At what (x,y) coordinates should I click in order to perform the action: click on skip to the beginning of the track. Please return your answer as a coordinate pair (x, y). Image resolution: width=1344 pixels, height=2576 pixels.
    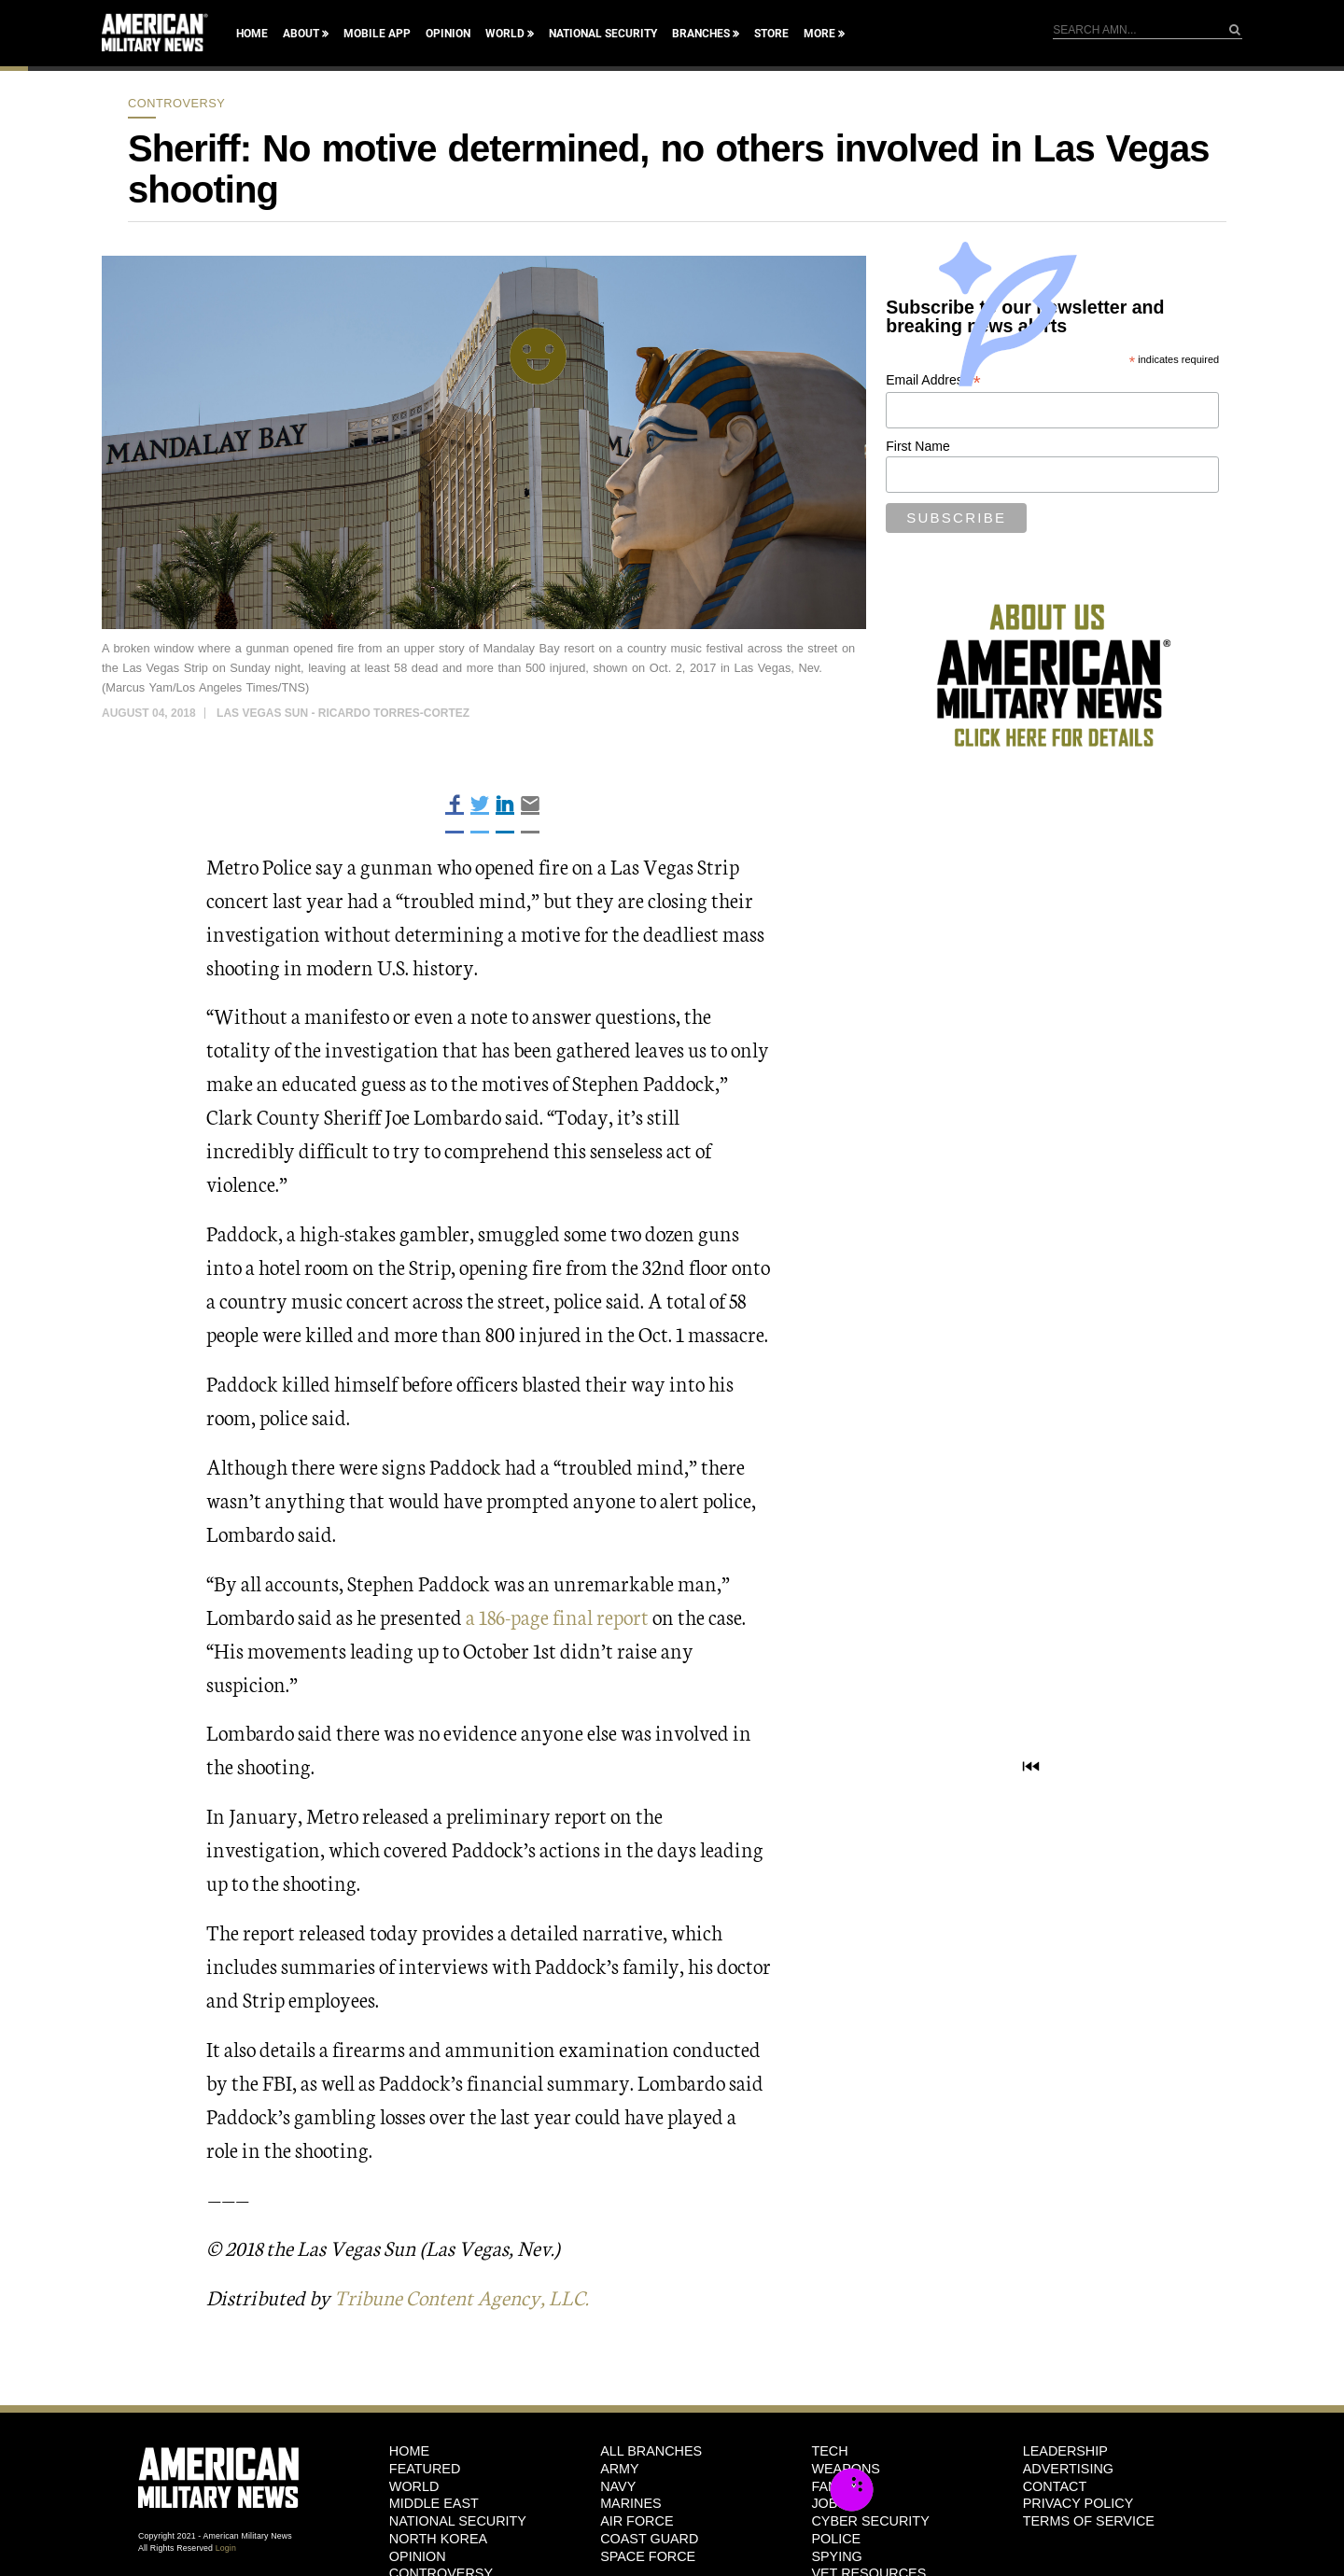
    Looking at the image, I should click on (1030, 1766).